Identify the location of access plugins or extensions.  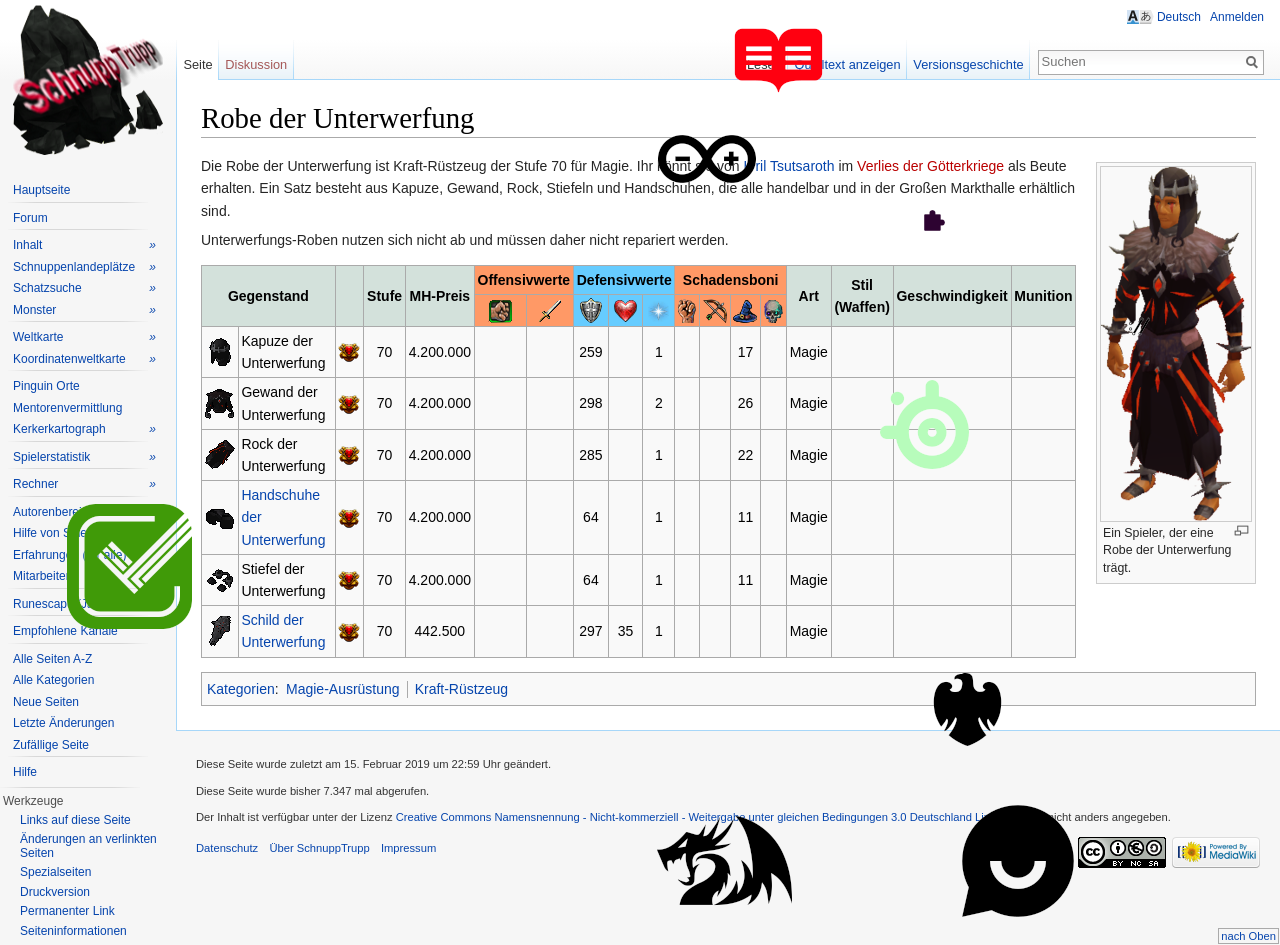
(933, 221).